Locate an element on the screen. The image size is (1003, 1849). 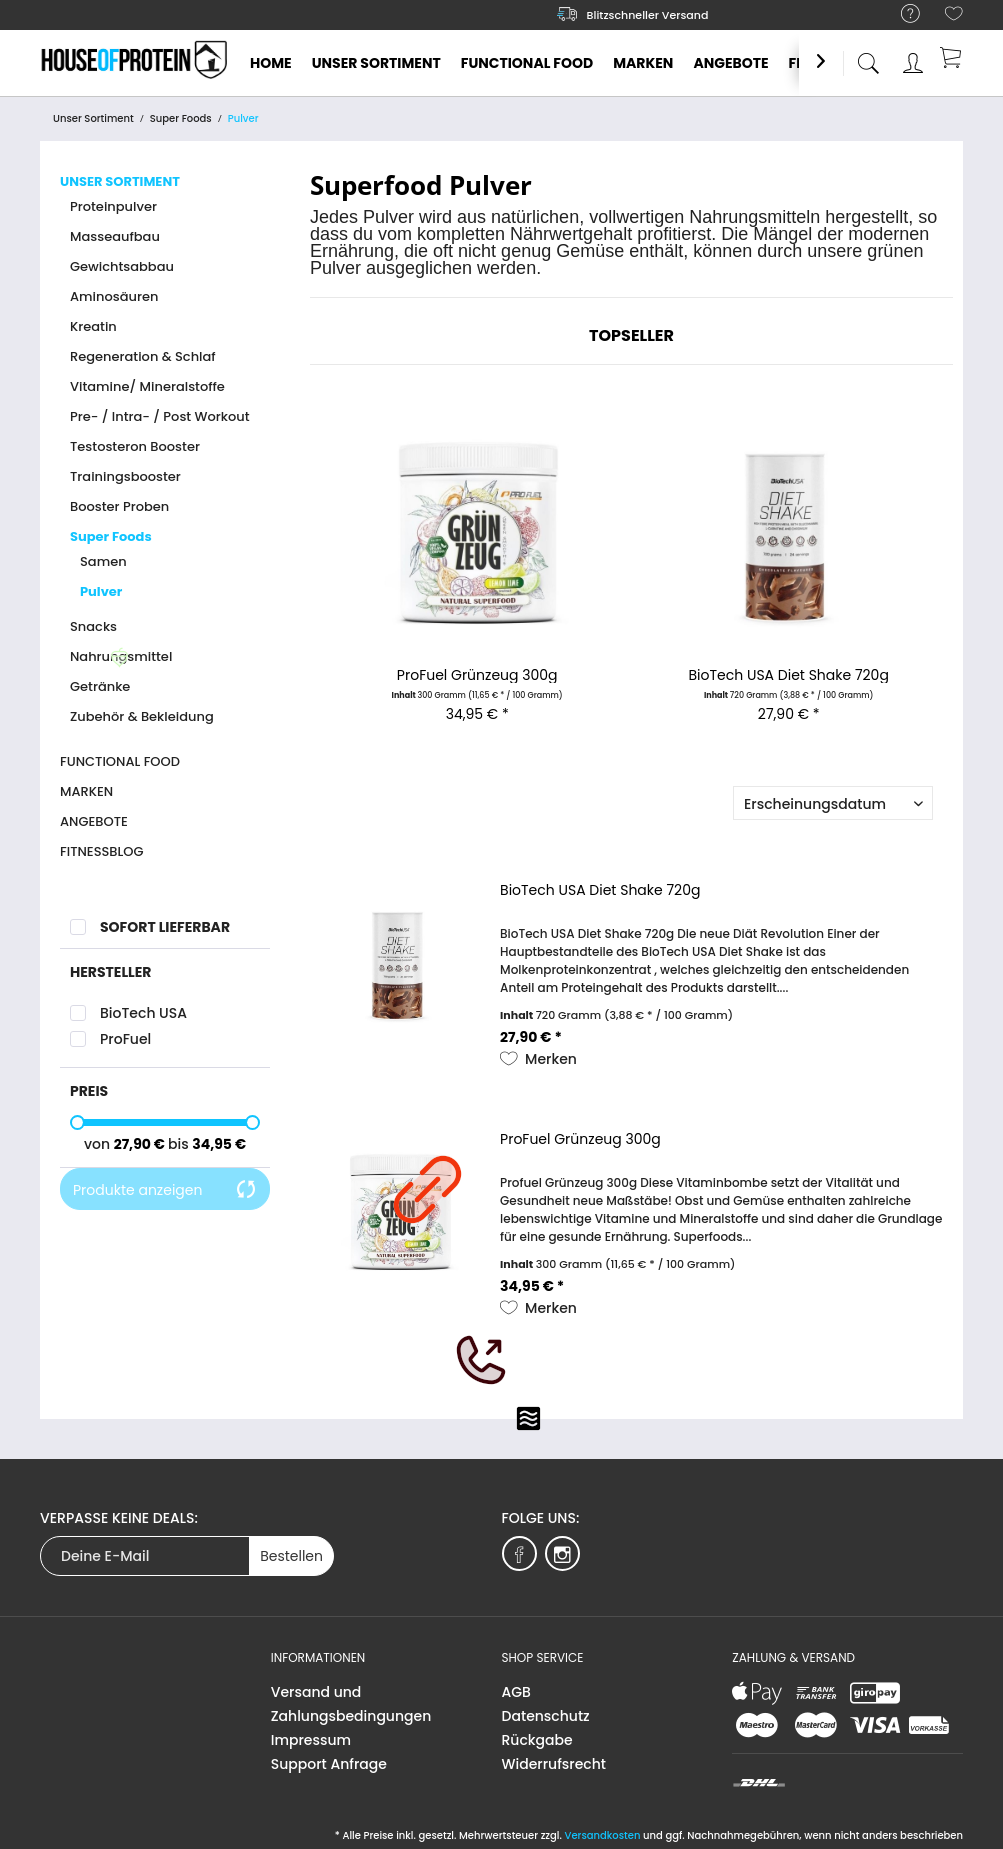
nature or outdoors category indicator is located at coordinates (119, 657).